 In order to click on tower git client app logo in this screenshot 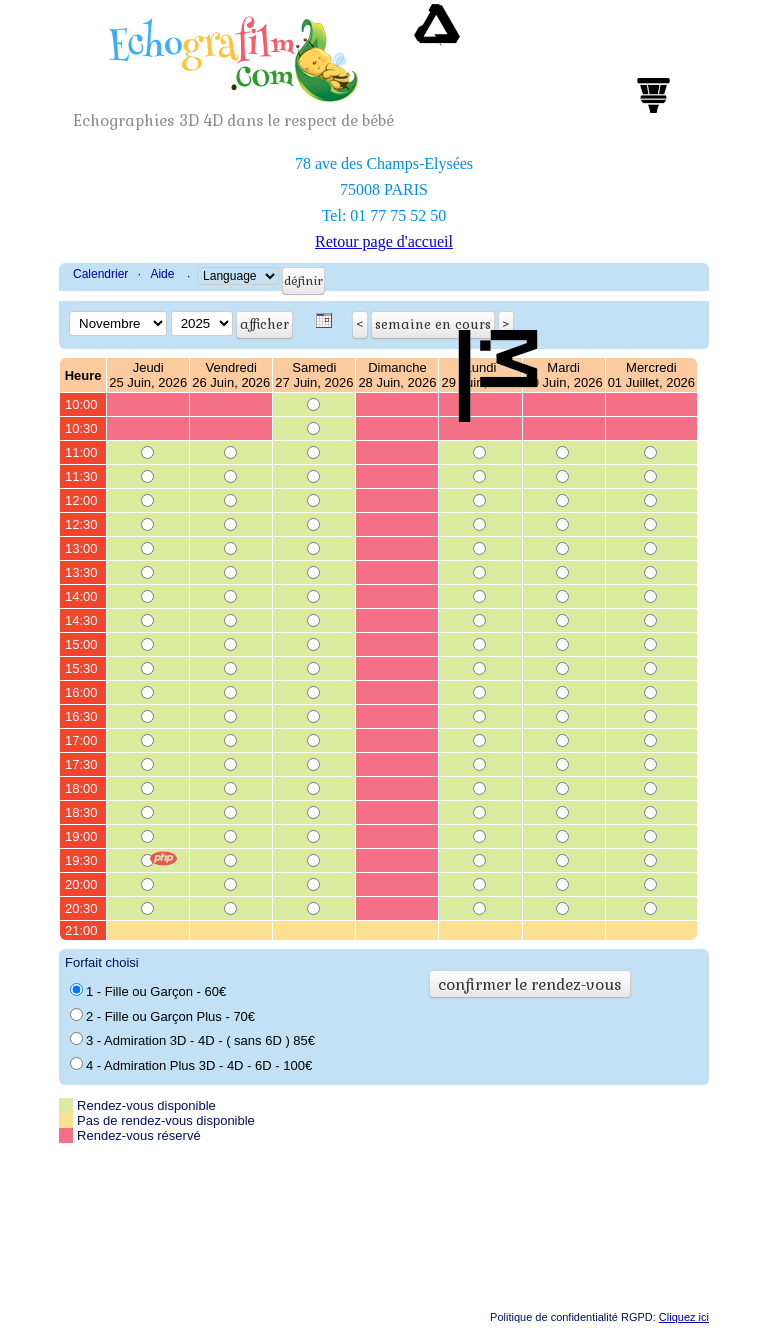, I will do `click(653, 95)`.